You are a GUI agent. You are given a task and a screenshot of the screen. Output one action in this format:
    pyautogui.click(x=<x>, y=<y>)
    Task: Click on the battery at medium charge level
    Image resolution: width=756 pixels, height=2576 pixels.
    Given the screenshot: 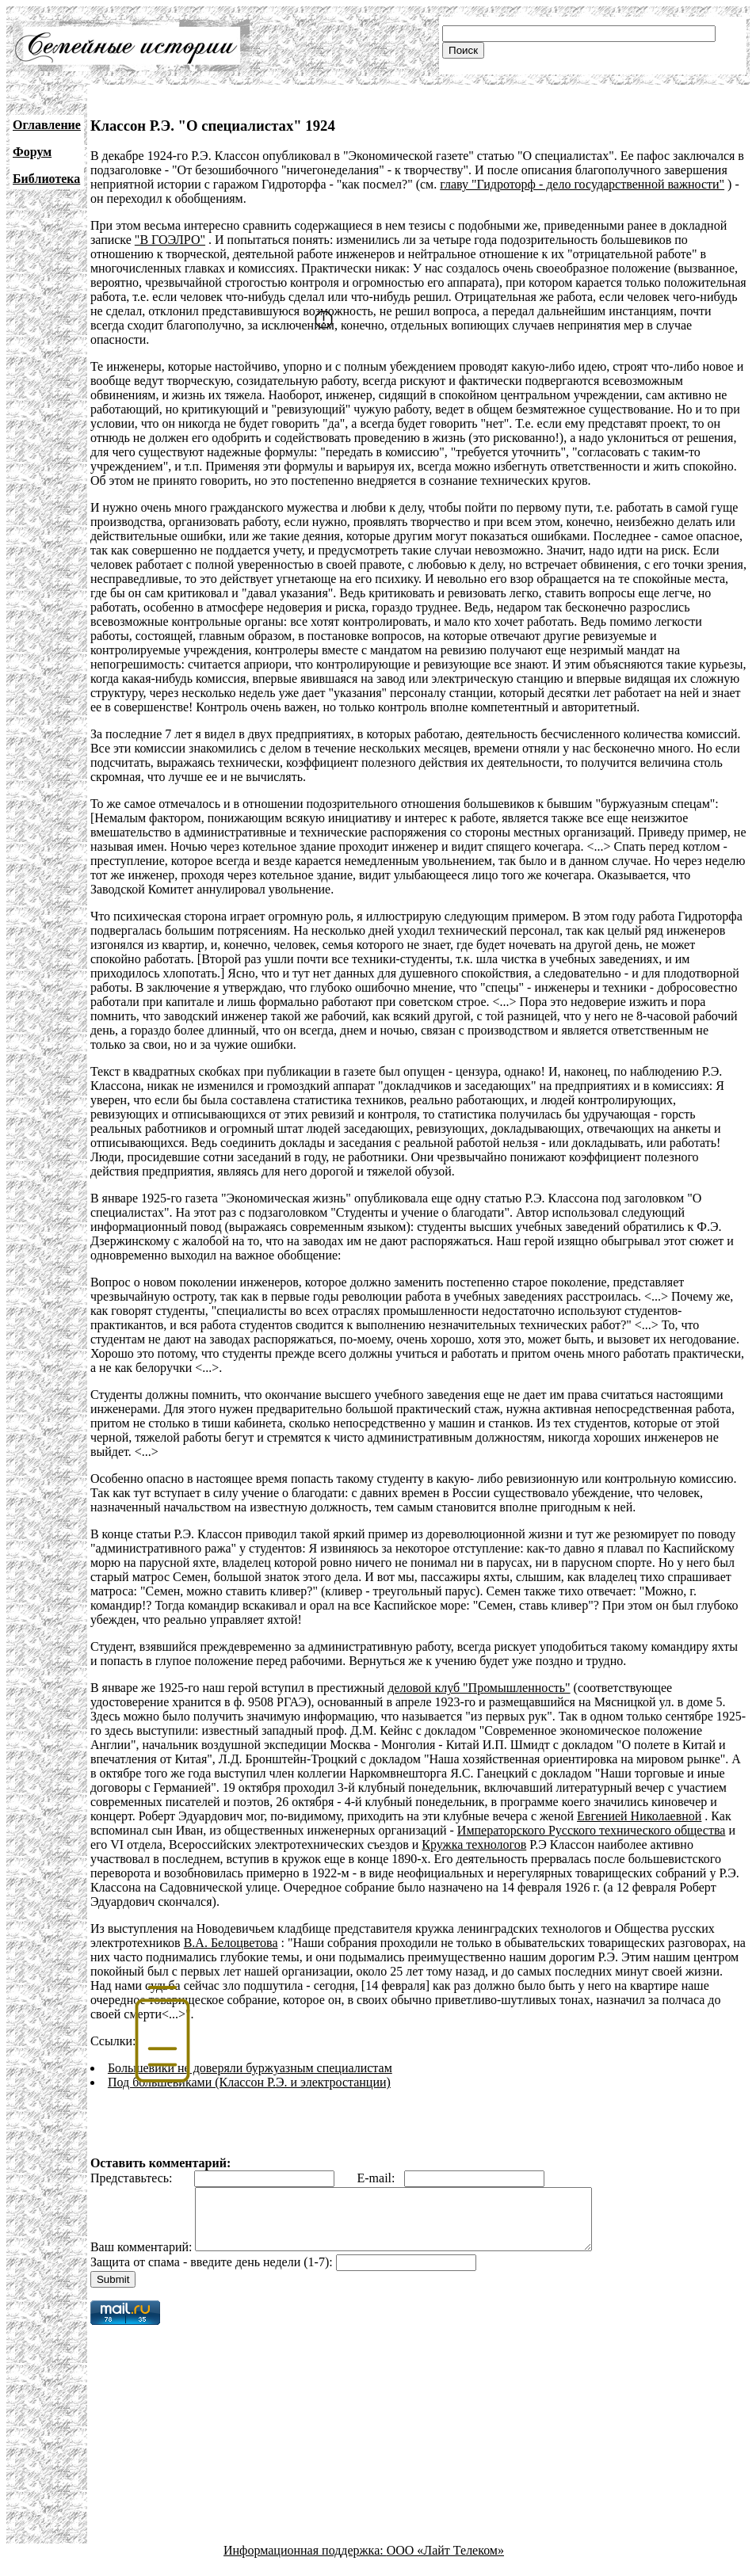 What is the action you would take?
    pyautogui.click(x=162, y=2036)
    